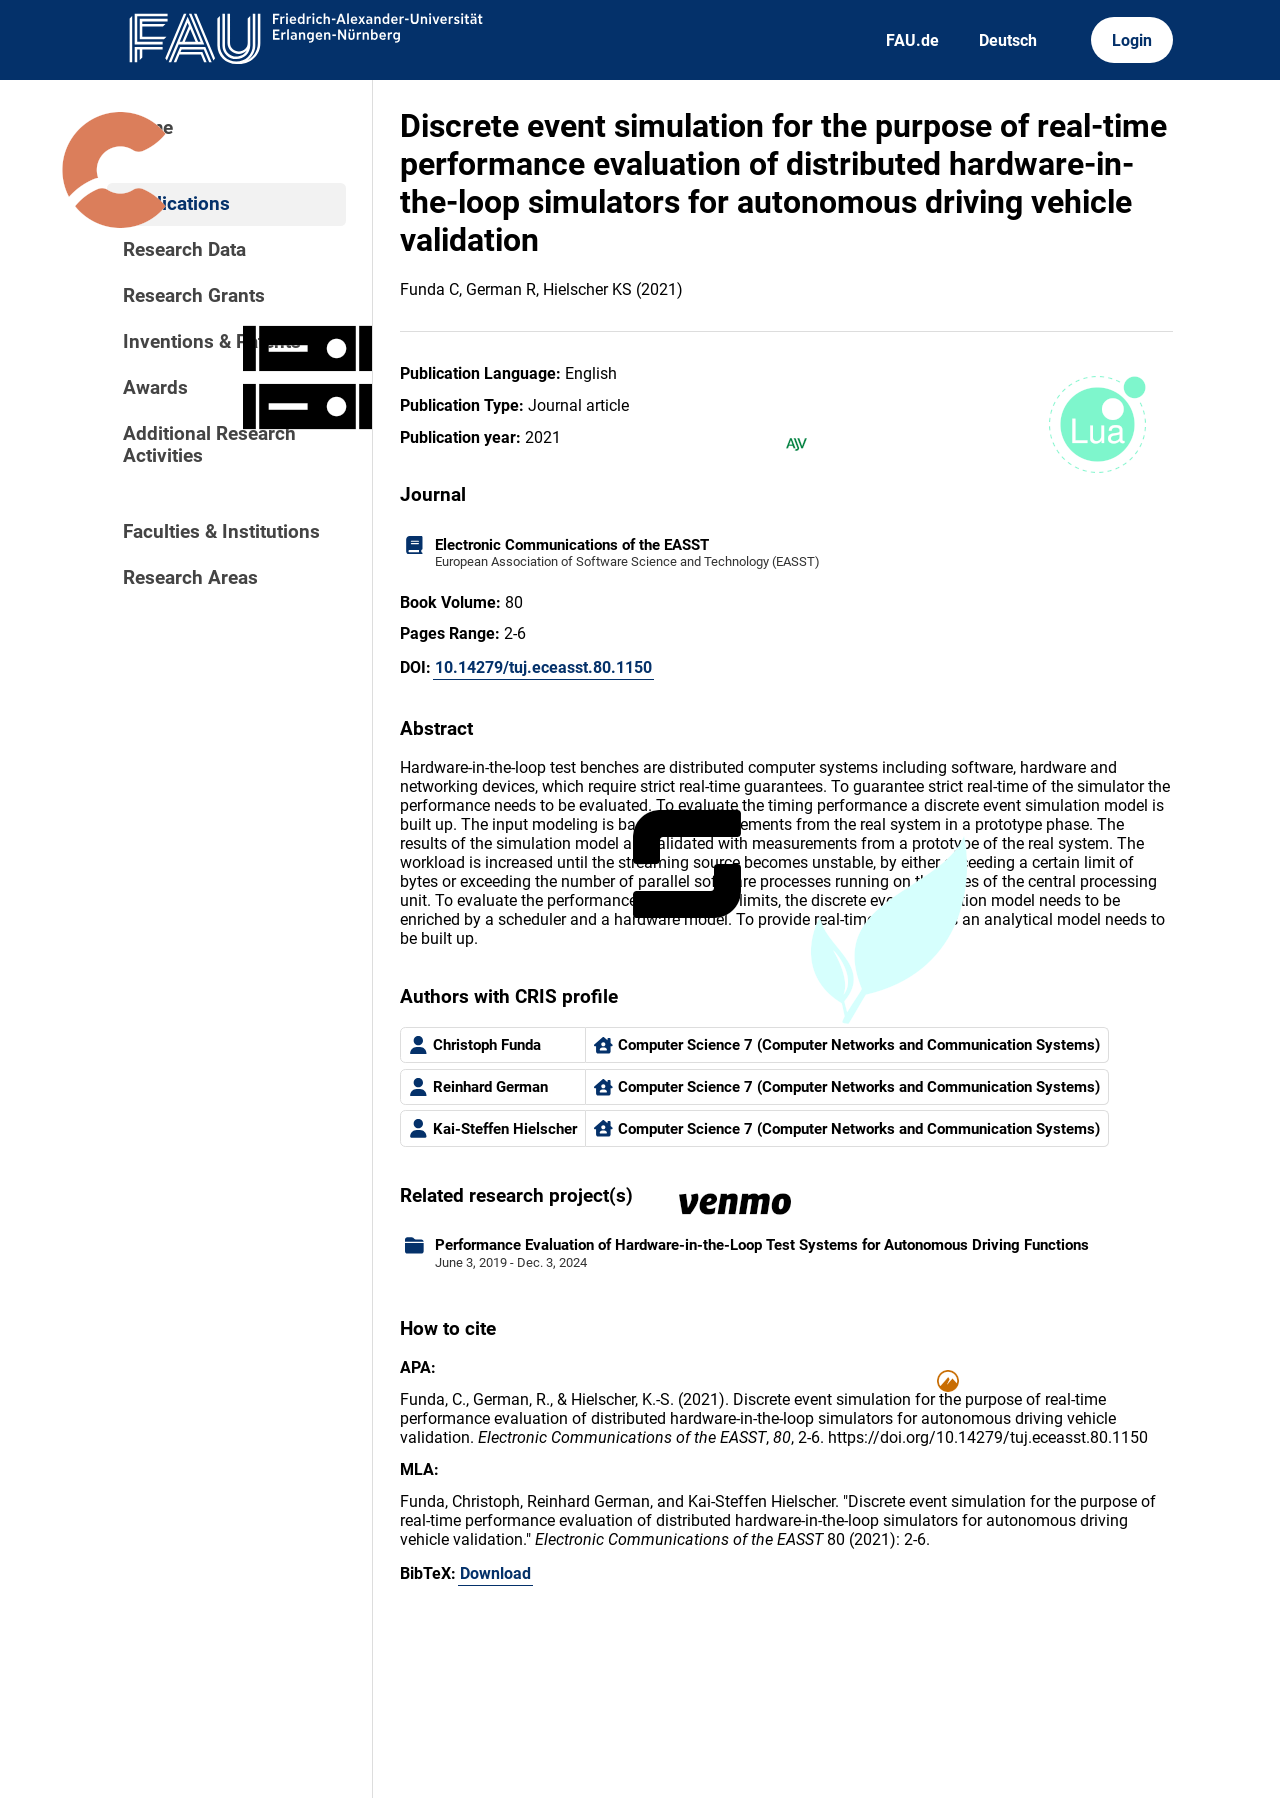 The image size is (1280, 1798). I want to click on lua programming language logo, so click(1097, 424).